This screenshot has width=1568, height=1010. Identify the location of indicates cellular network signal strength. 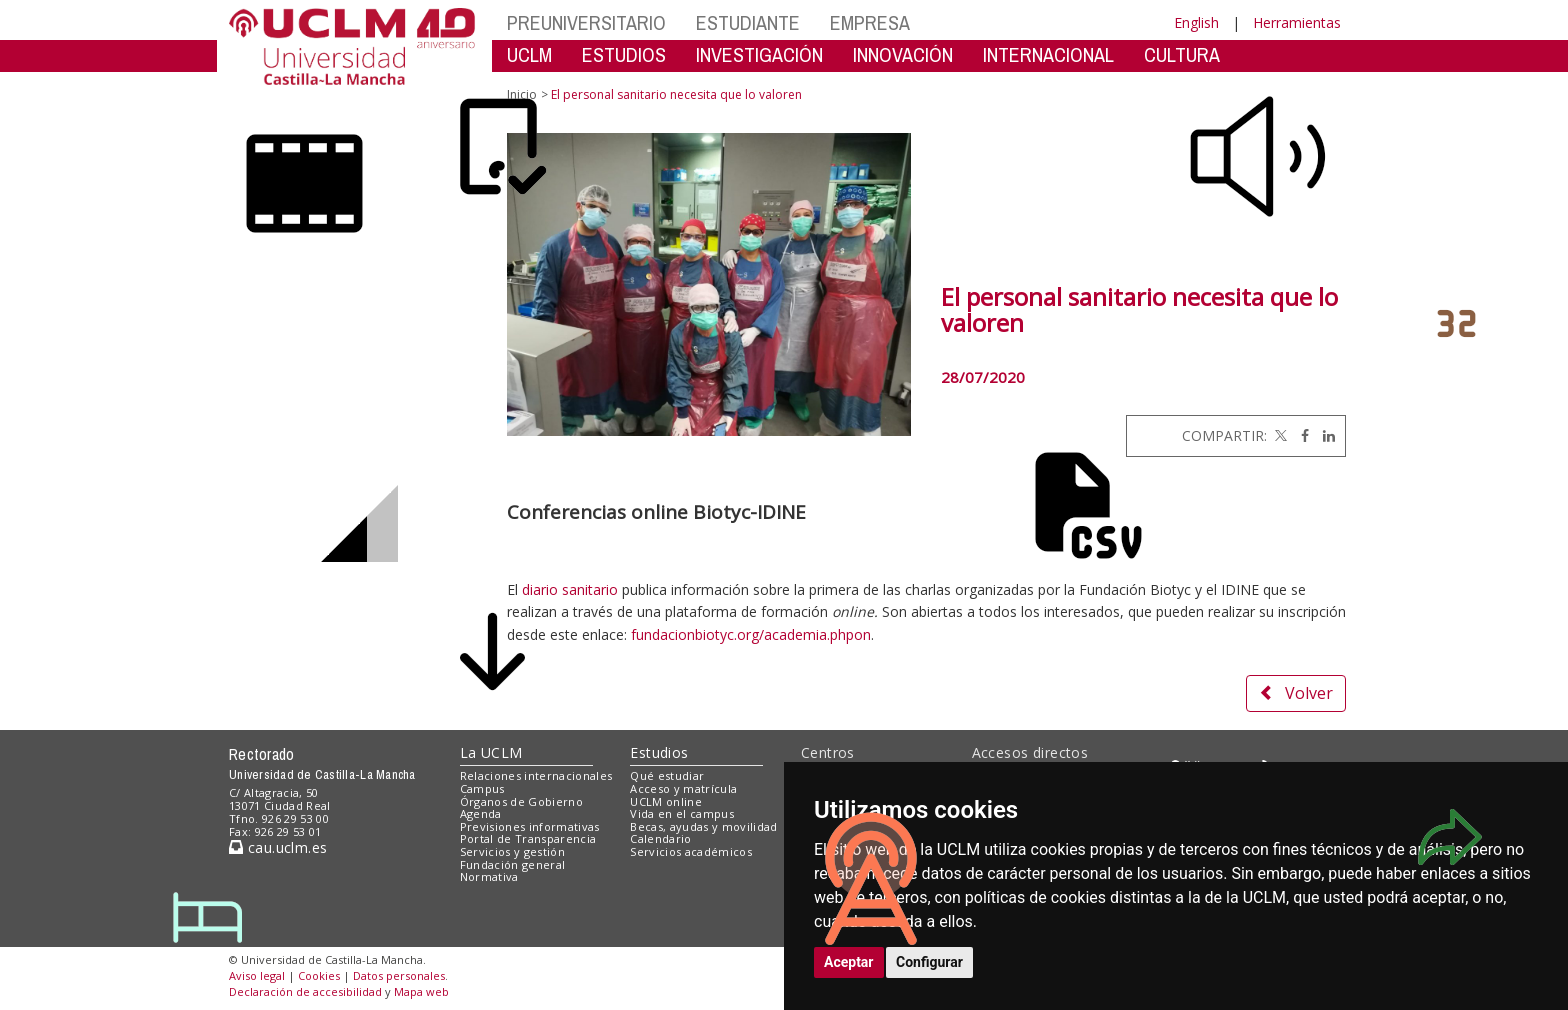
(871, 881).